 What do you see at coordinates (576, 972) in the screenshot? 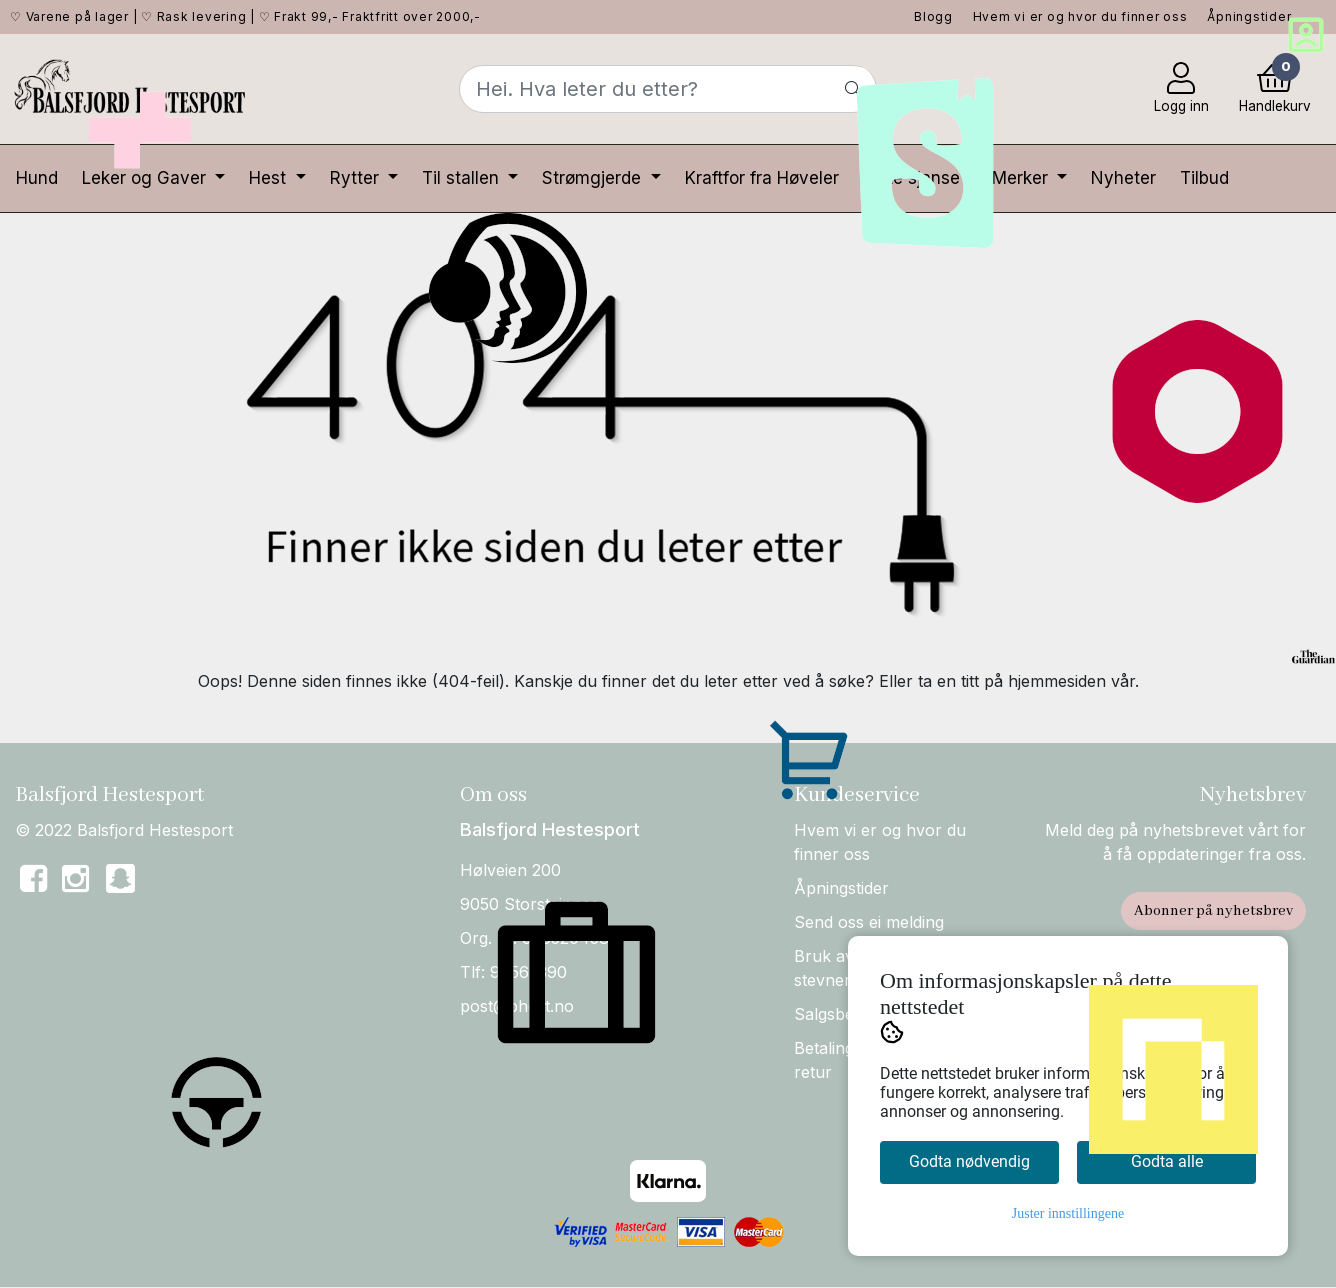
I see `access travel or trip planning features` at bounding box center [576, 972].